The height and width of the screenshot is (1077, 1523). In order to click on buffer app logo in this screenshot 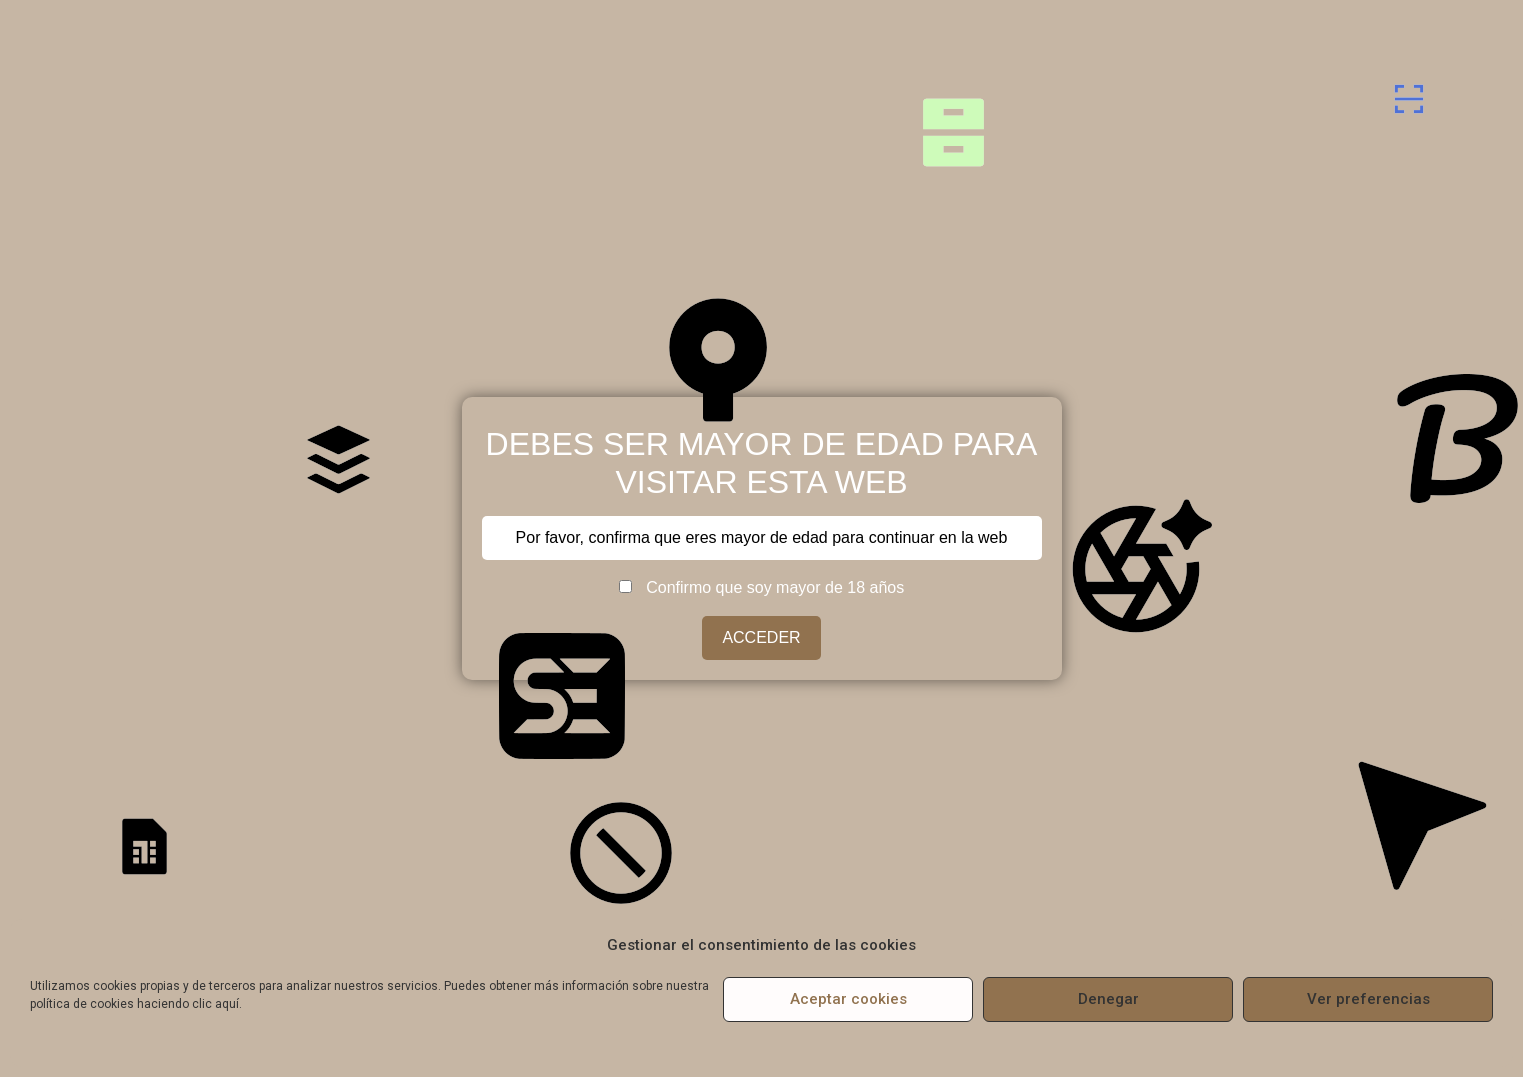, I will do `click(338, 459)`.